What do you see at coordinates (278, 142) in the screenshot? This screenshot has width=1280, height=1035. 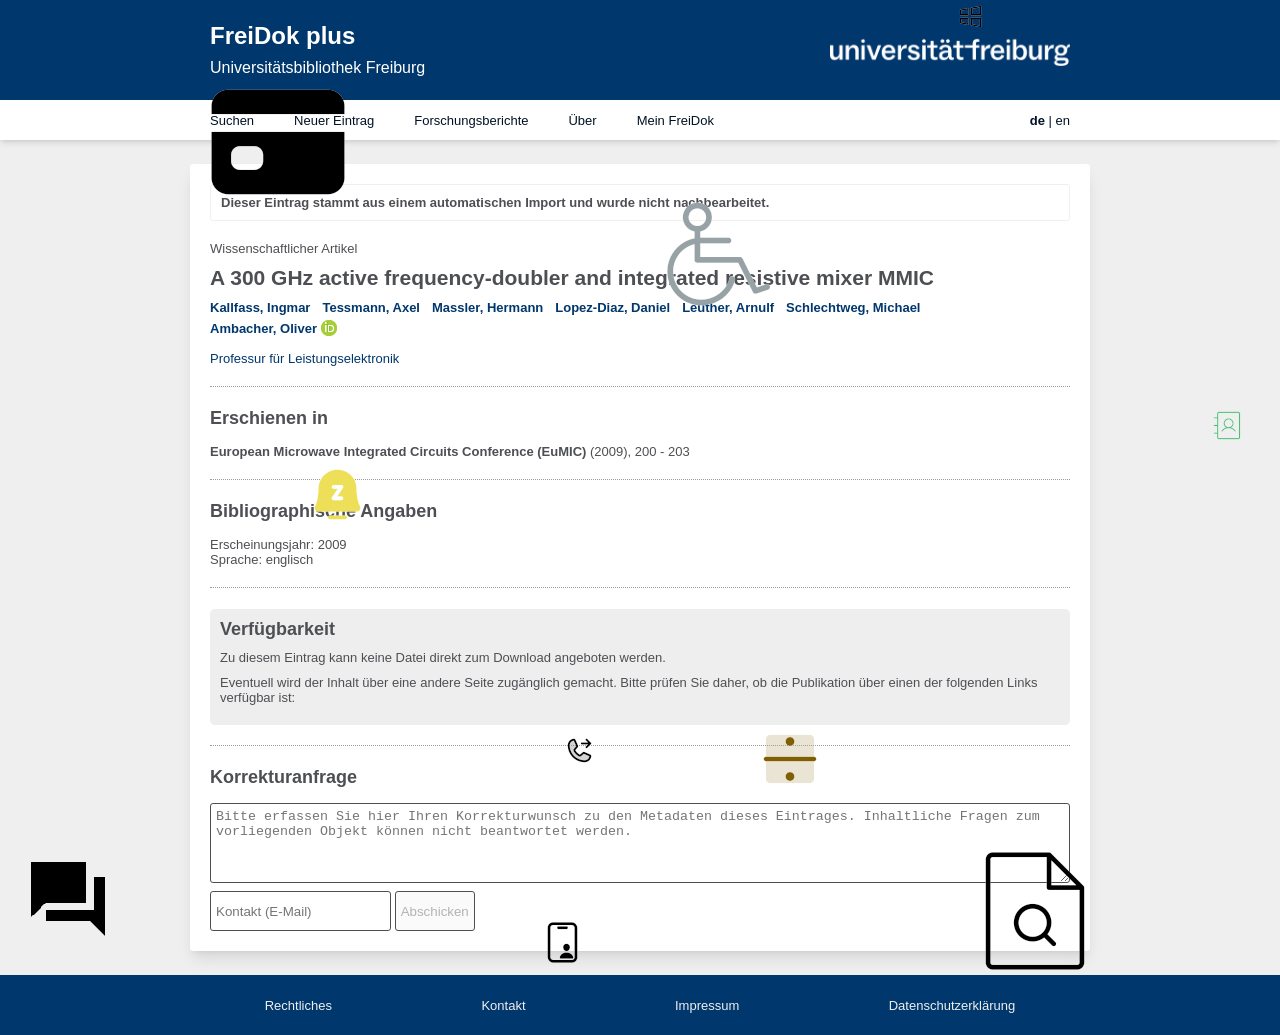 I see `manage payment methods` at bounding box center [278, 142].